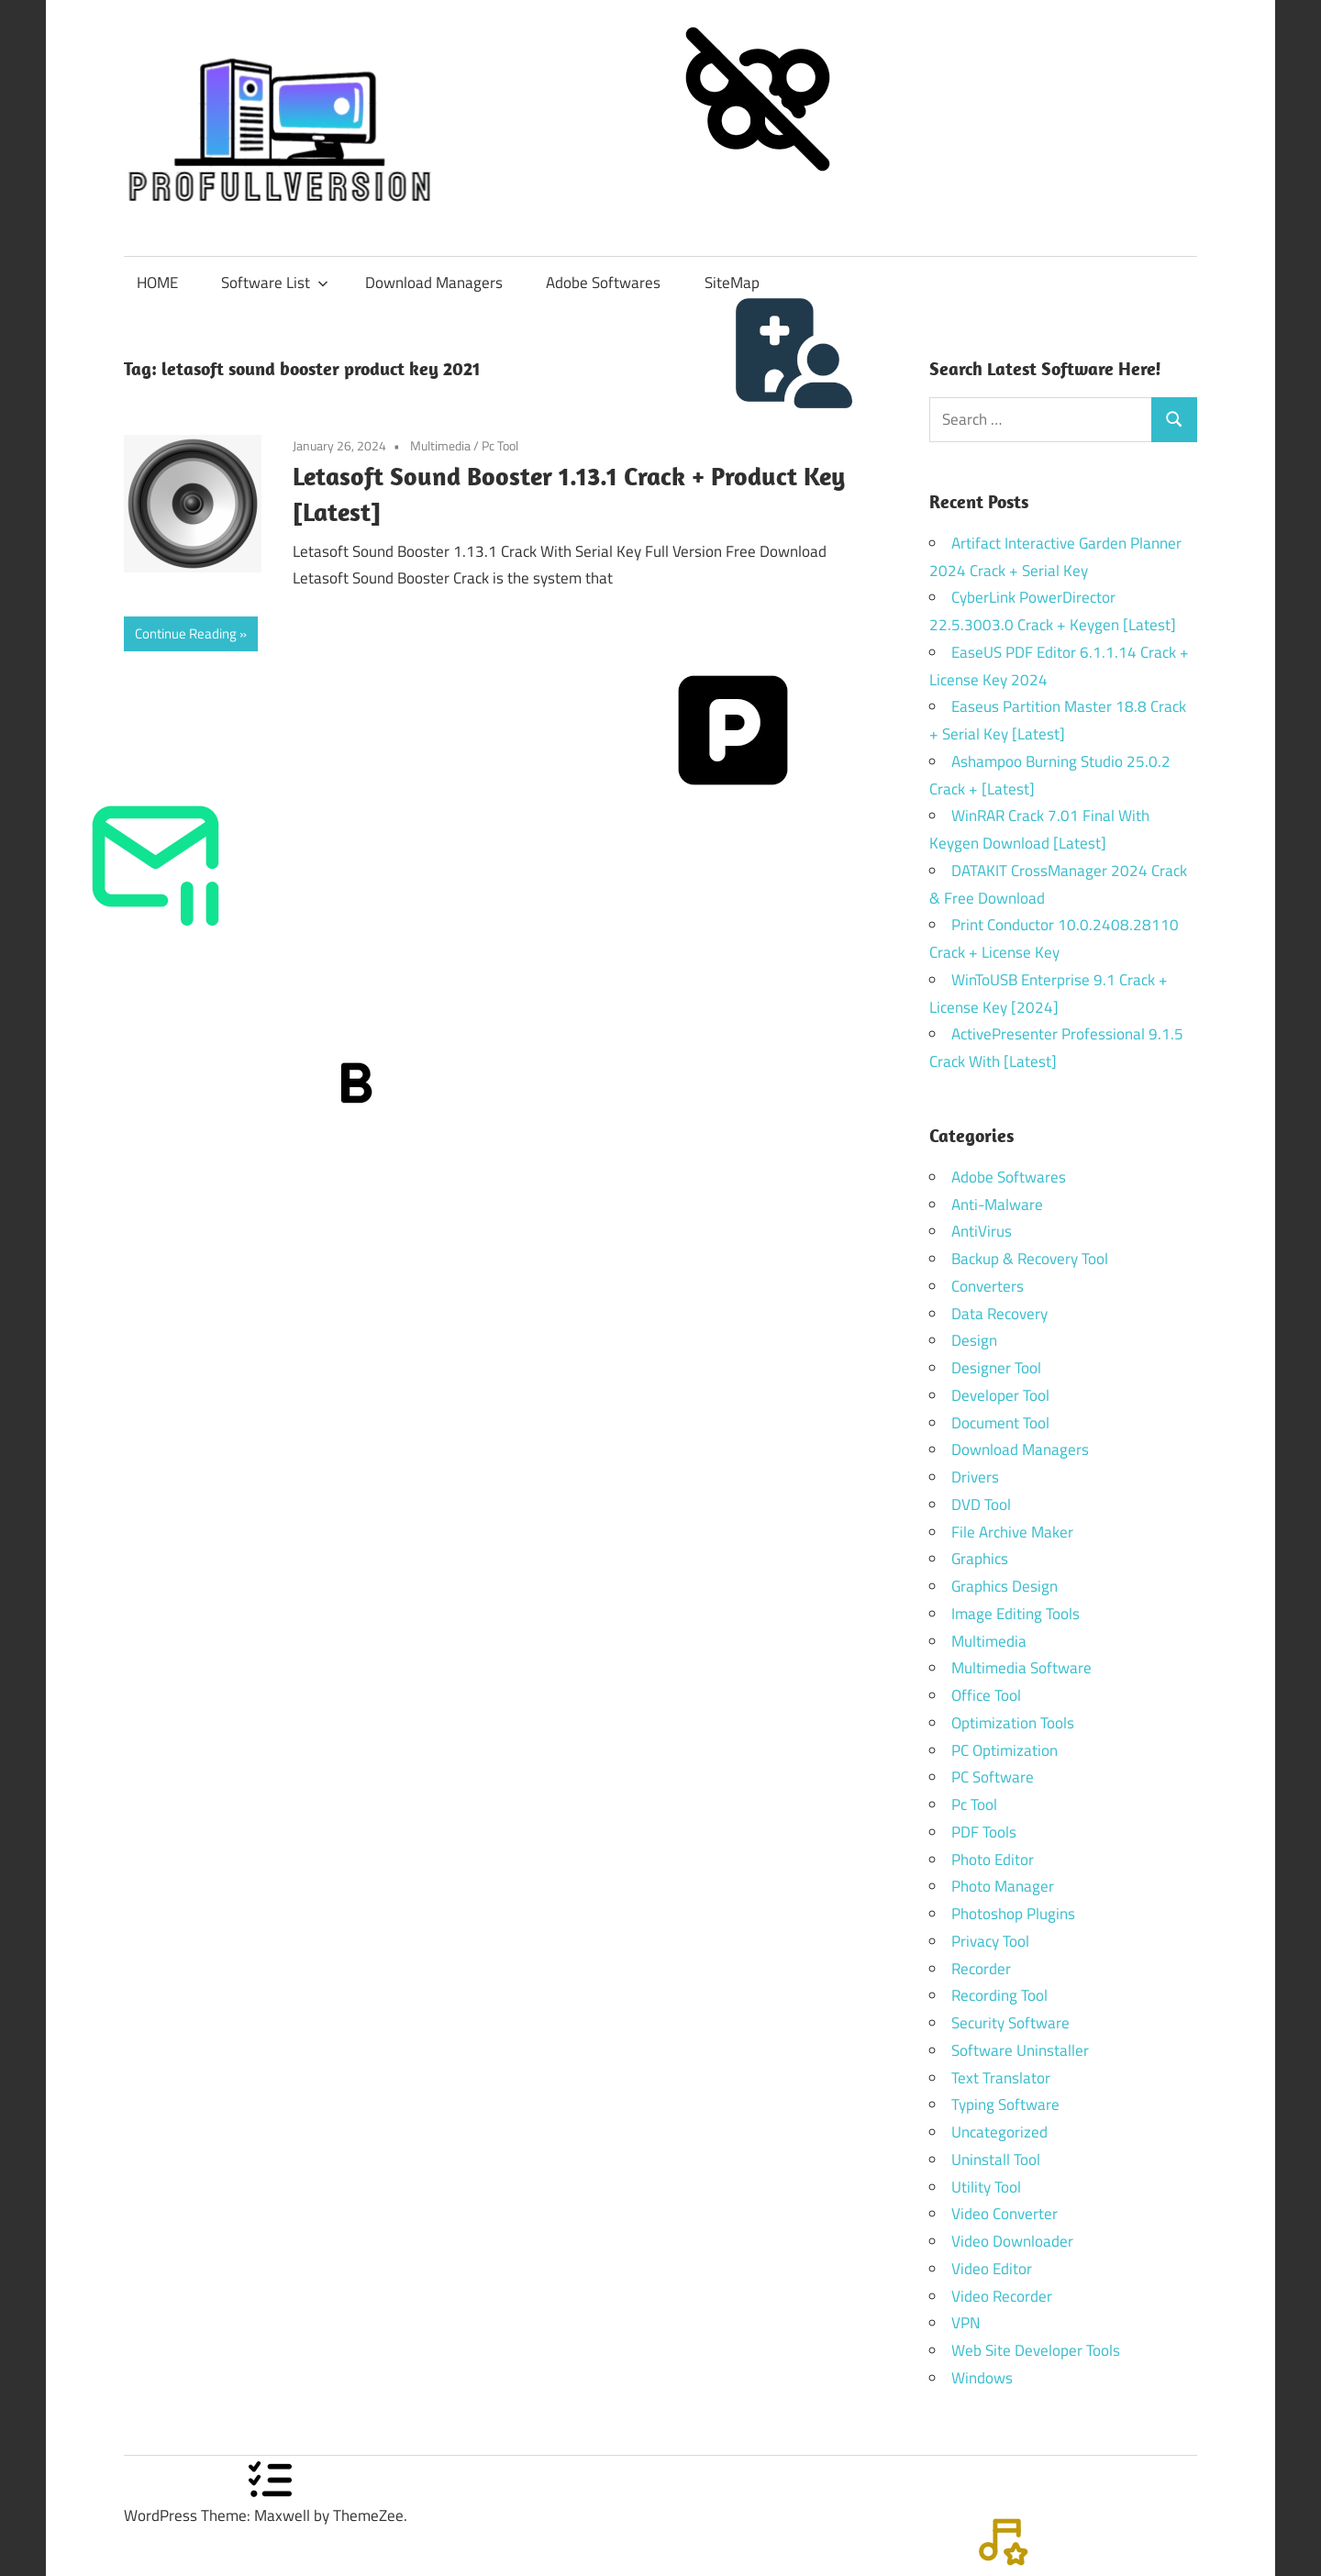 Image resolution: width=1321 pixels, height=2576 pixels. I want to click on add song to favorites, so click(1002, 2539).